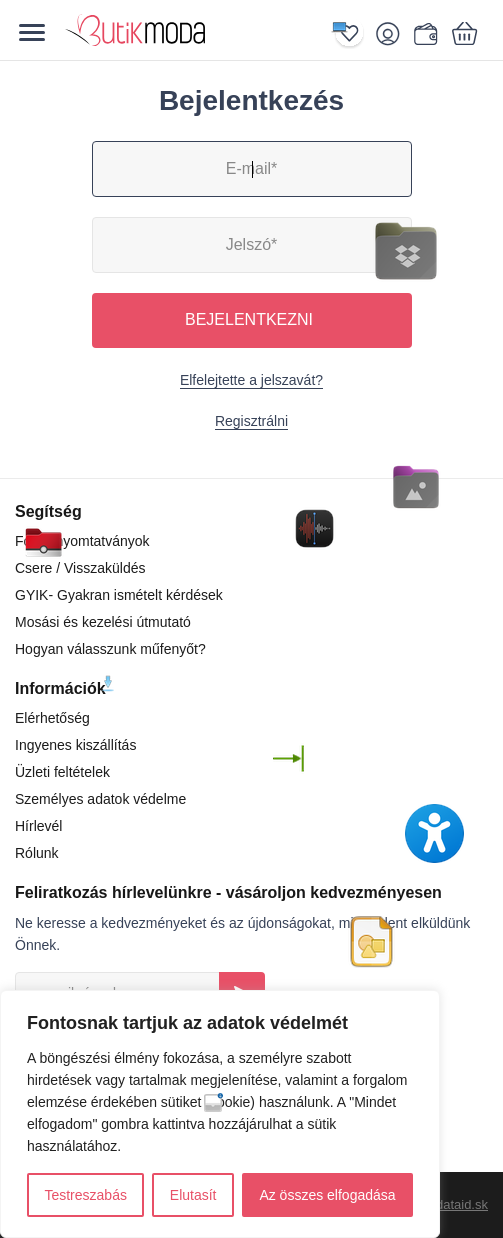  Describe the element at coordinates (416, 487) in the screenshot. I see `open your pictures folder` at that location.